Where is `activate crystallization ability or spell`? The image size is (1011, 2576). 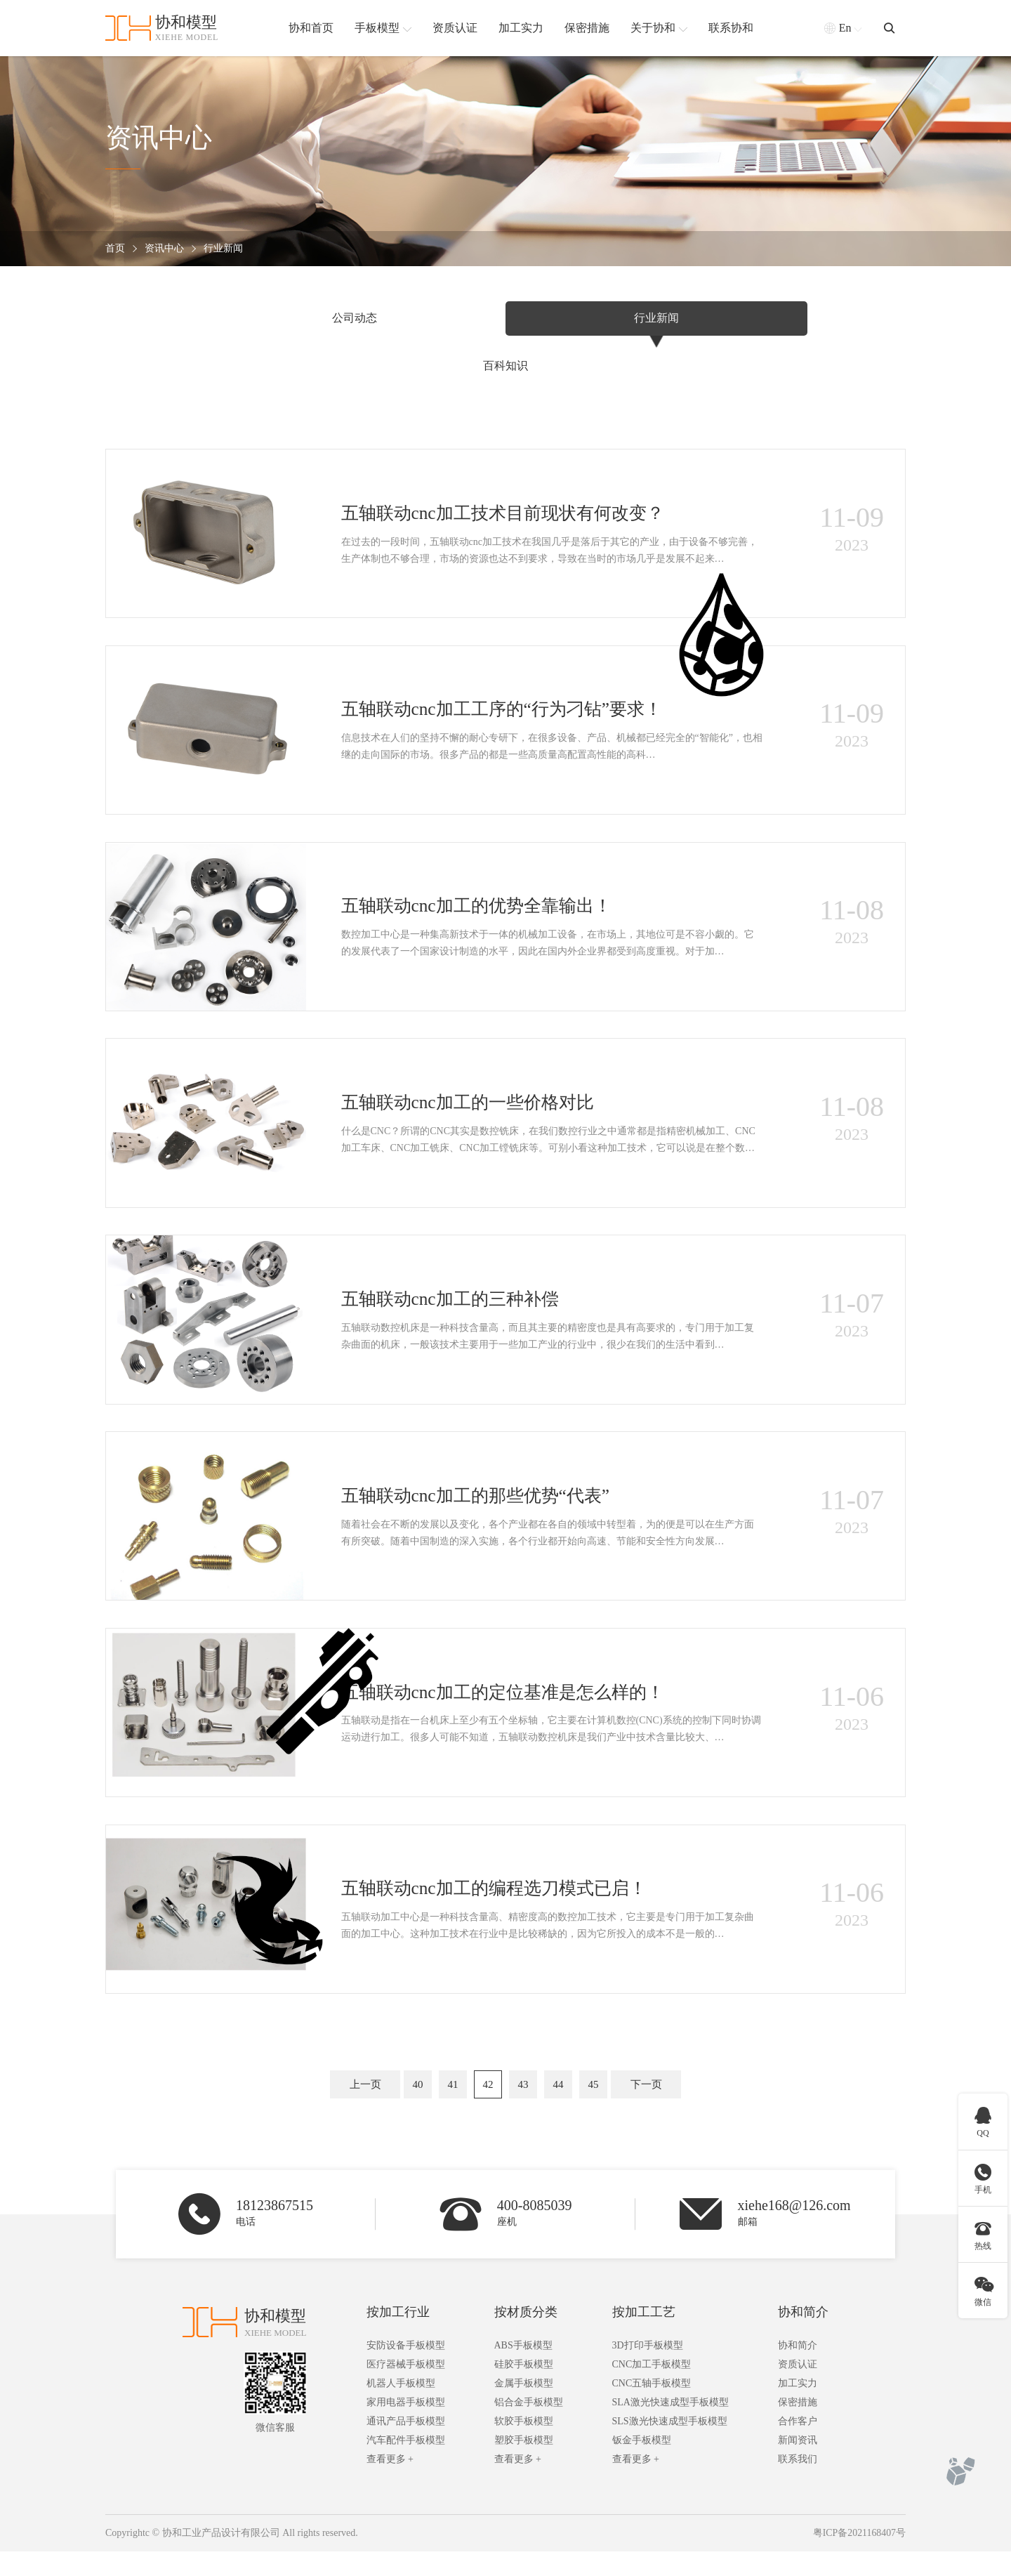
activate crystallization ability or spell is located at coordinates (722, 631).